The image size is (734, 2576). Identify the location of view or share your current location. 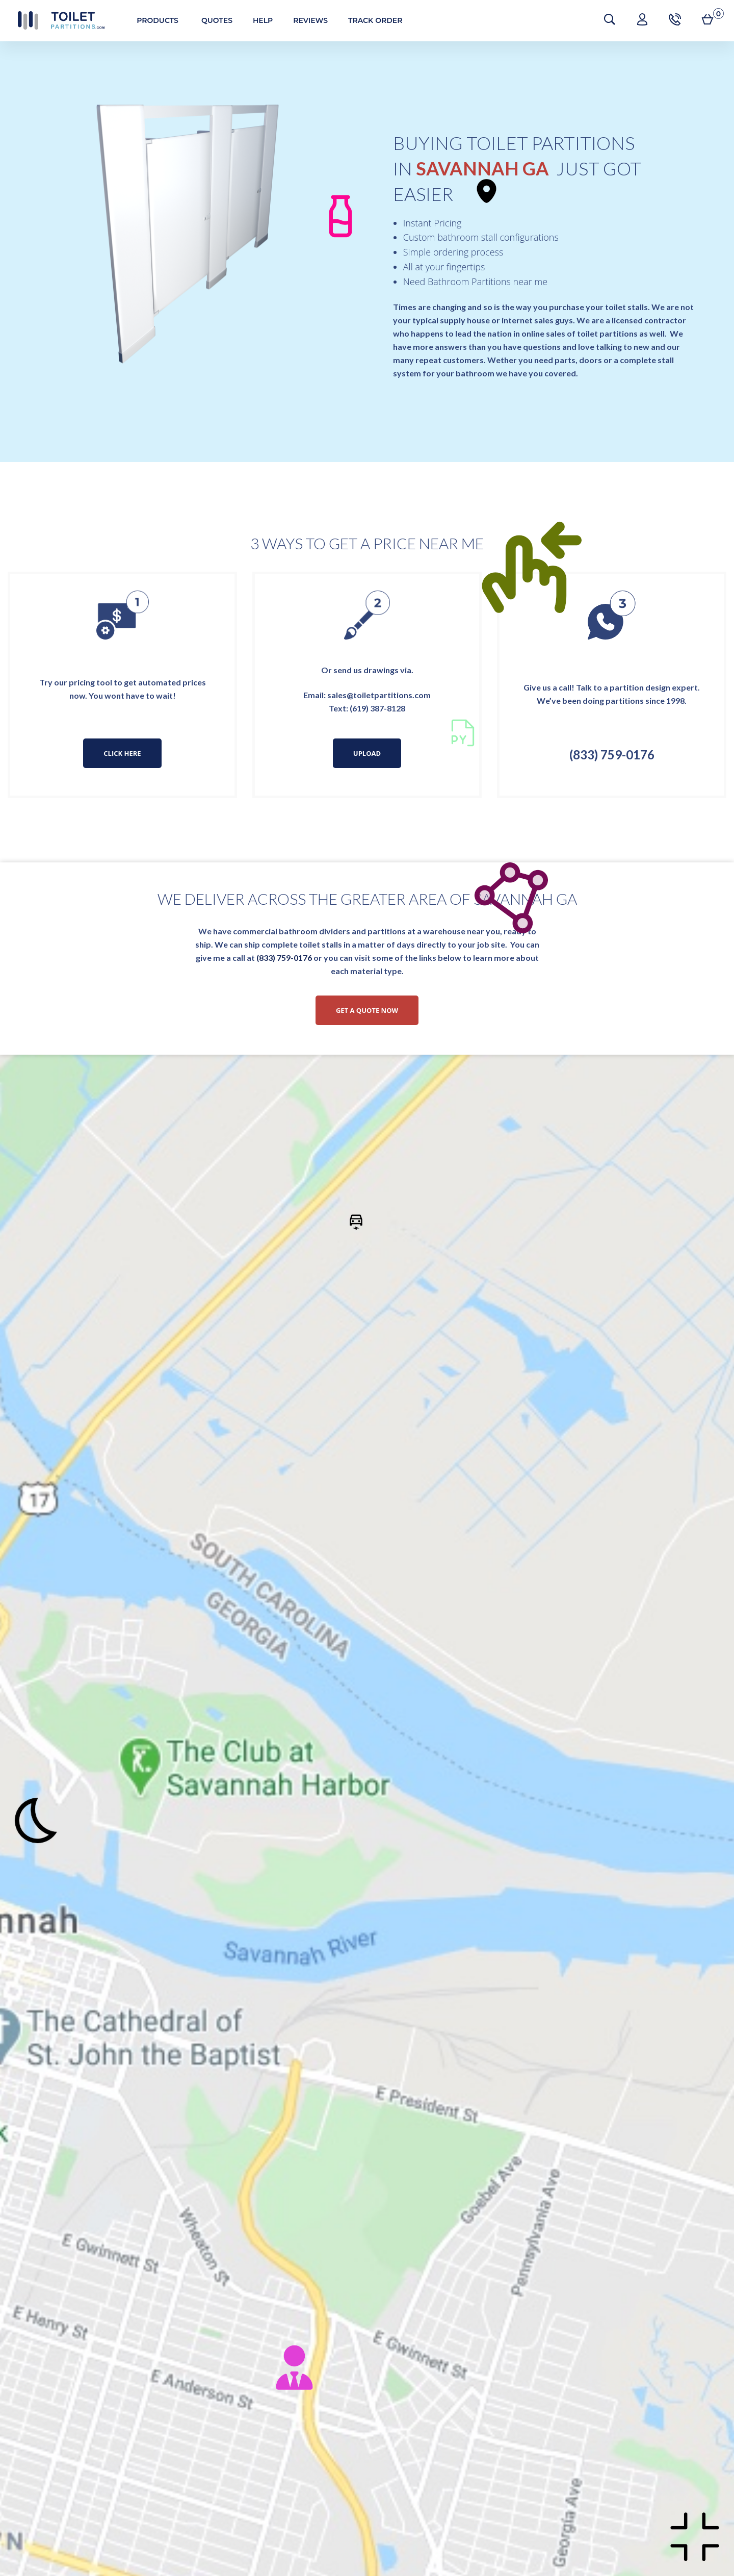
(486, 191).